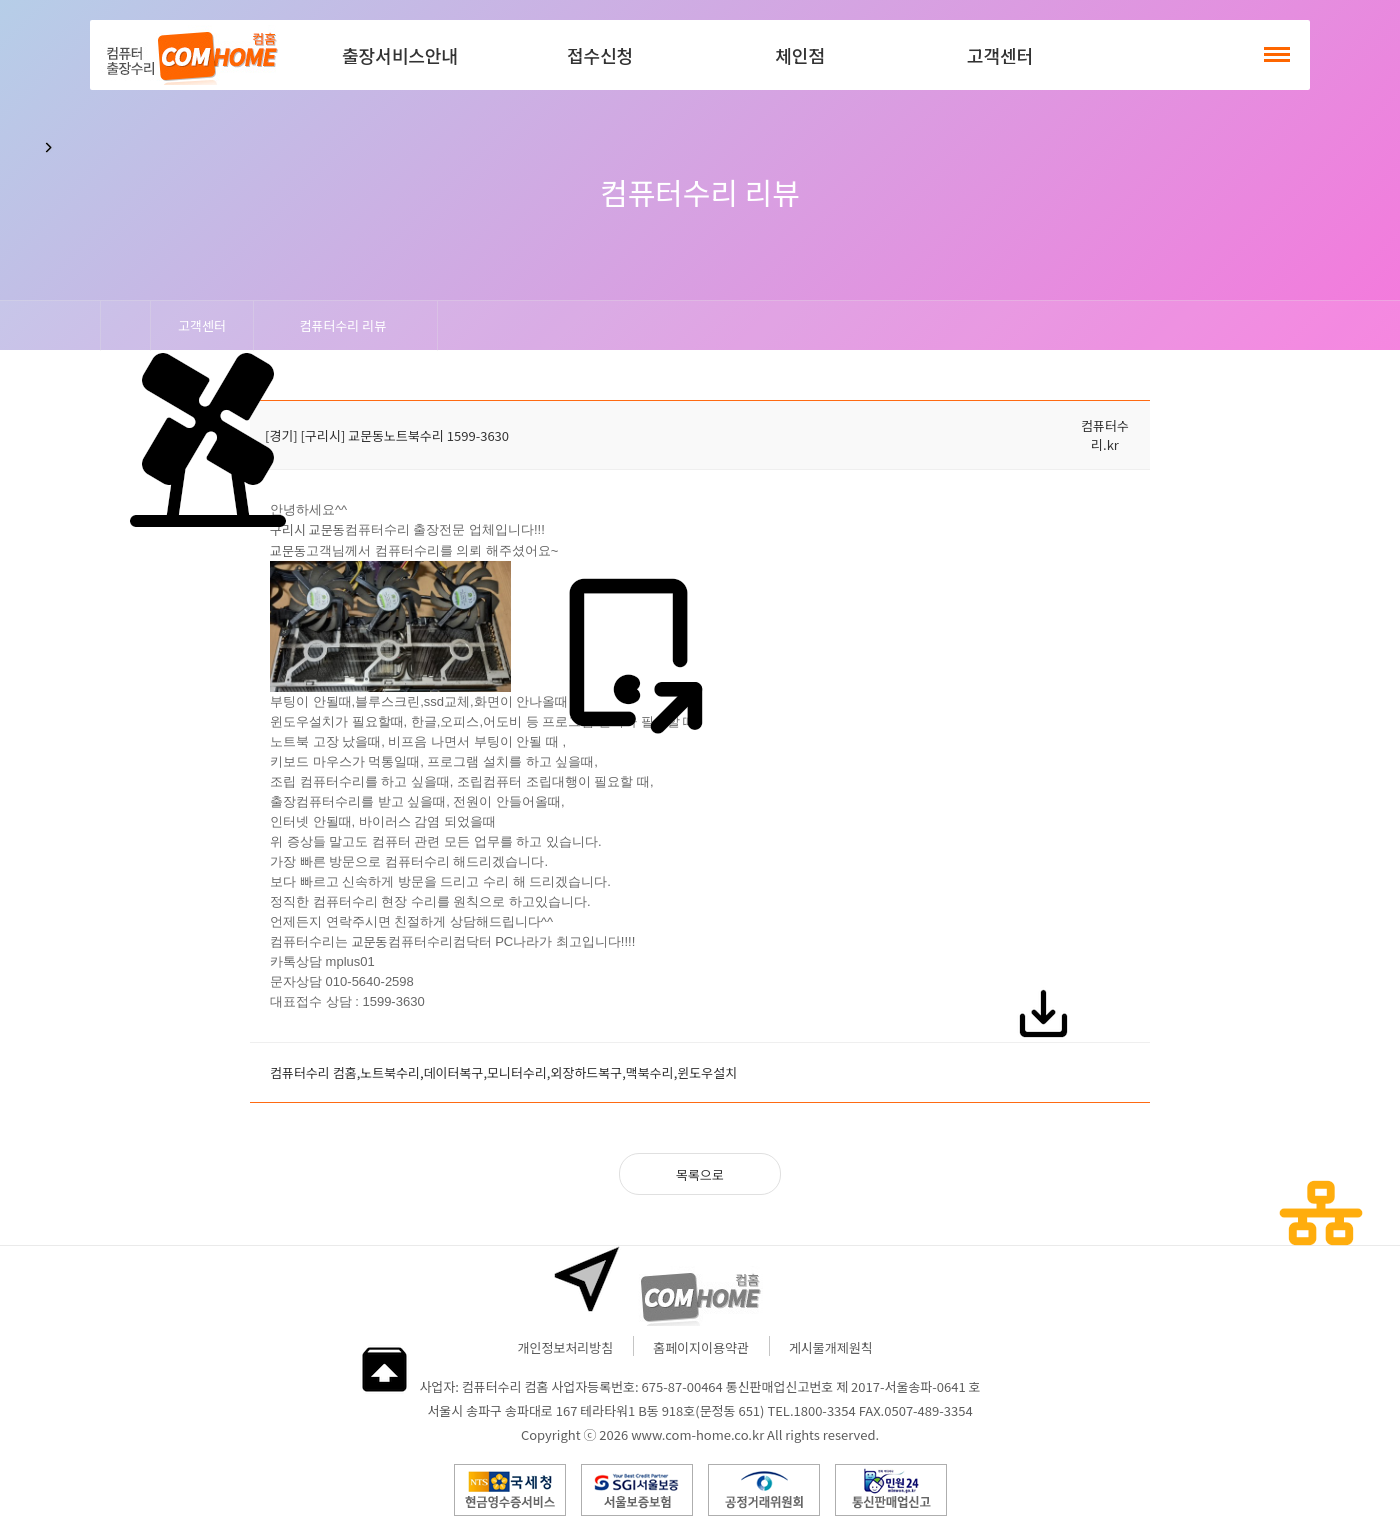  Describe the element at coordinates (208, 443) in the screenshot. I see `access wind energy or renewable power settings` at that location.